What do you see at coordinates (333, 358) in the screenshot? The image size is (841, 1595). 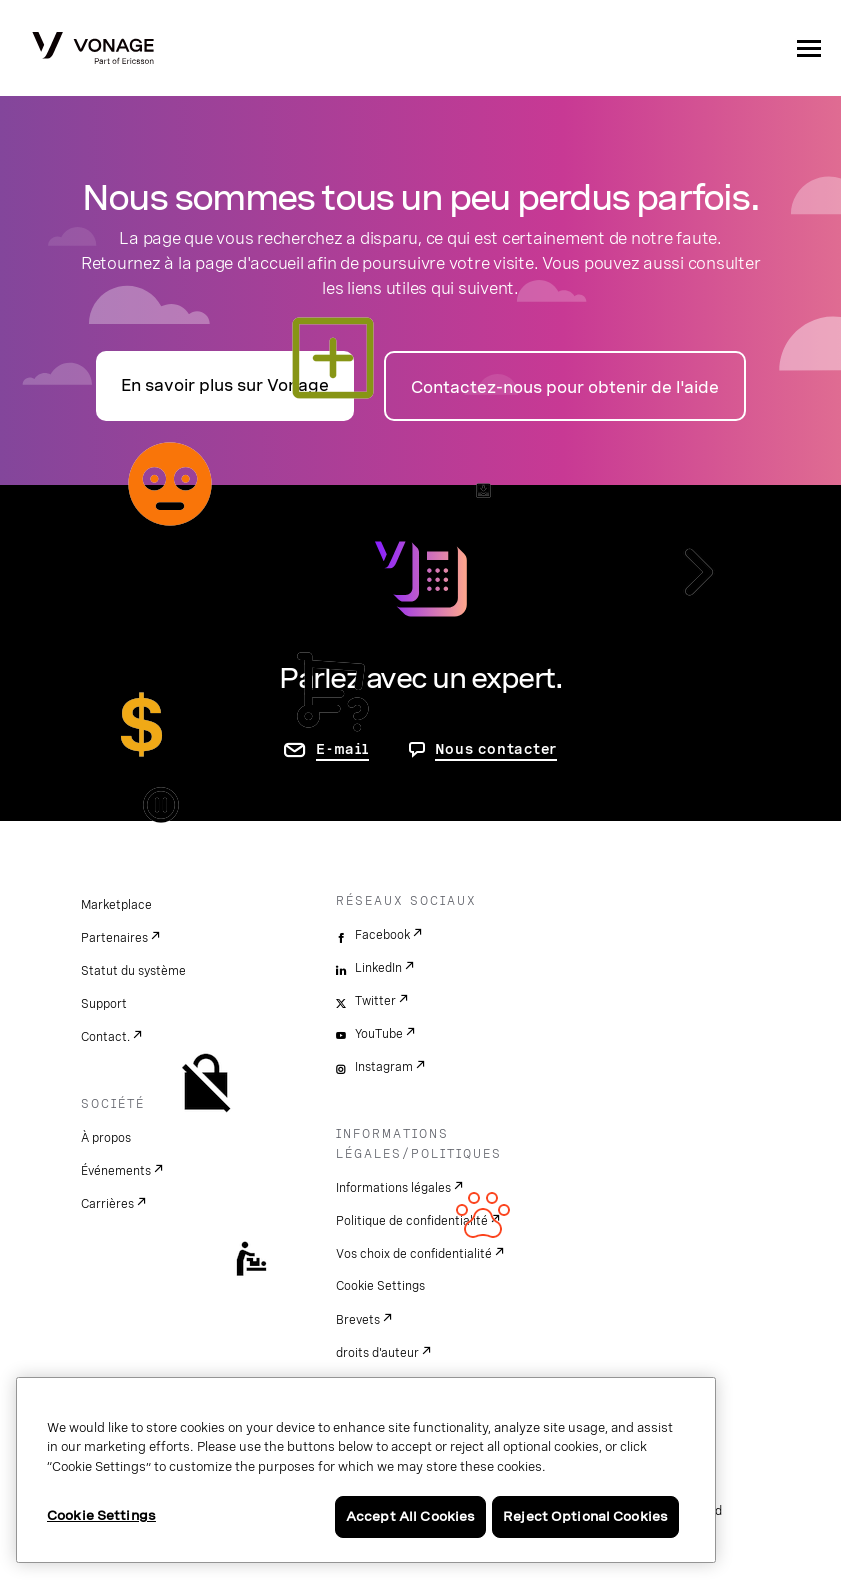 I see `add a new item` at bounding box center [333, 358].